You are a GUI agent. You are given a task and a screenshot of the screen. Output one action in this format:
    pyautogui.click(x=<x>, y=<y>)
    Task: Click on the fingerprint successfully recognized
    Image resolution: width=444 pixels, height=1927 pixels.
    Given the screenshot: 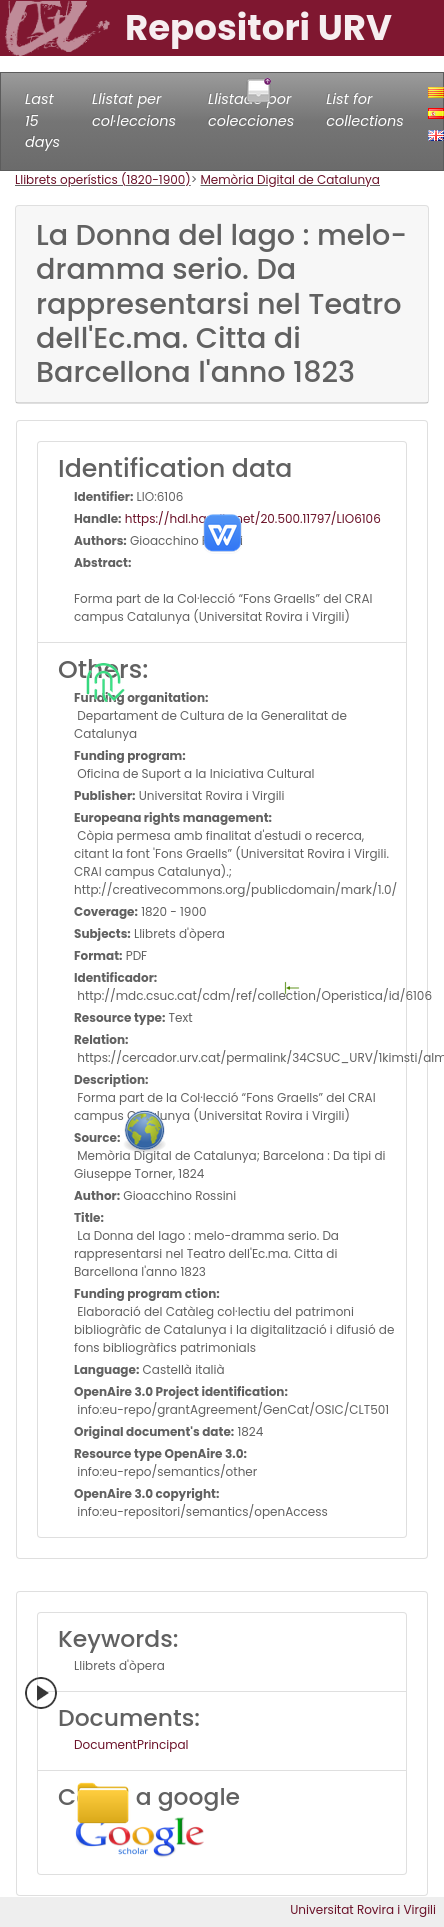 What is the action you would take?
    pyautogui.click(x=105, y=682)
    